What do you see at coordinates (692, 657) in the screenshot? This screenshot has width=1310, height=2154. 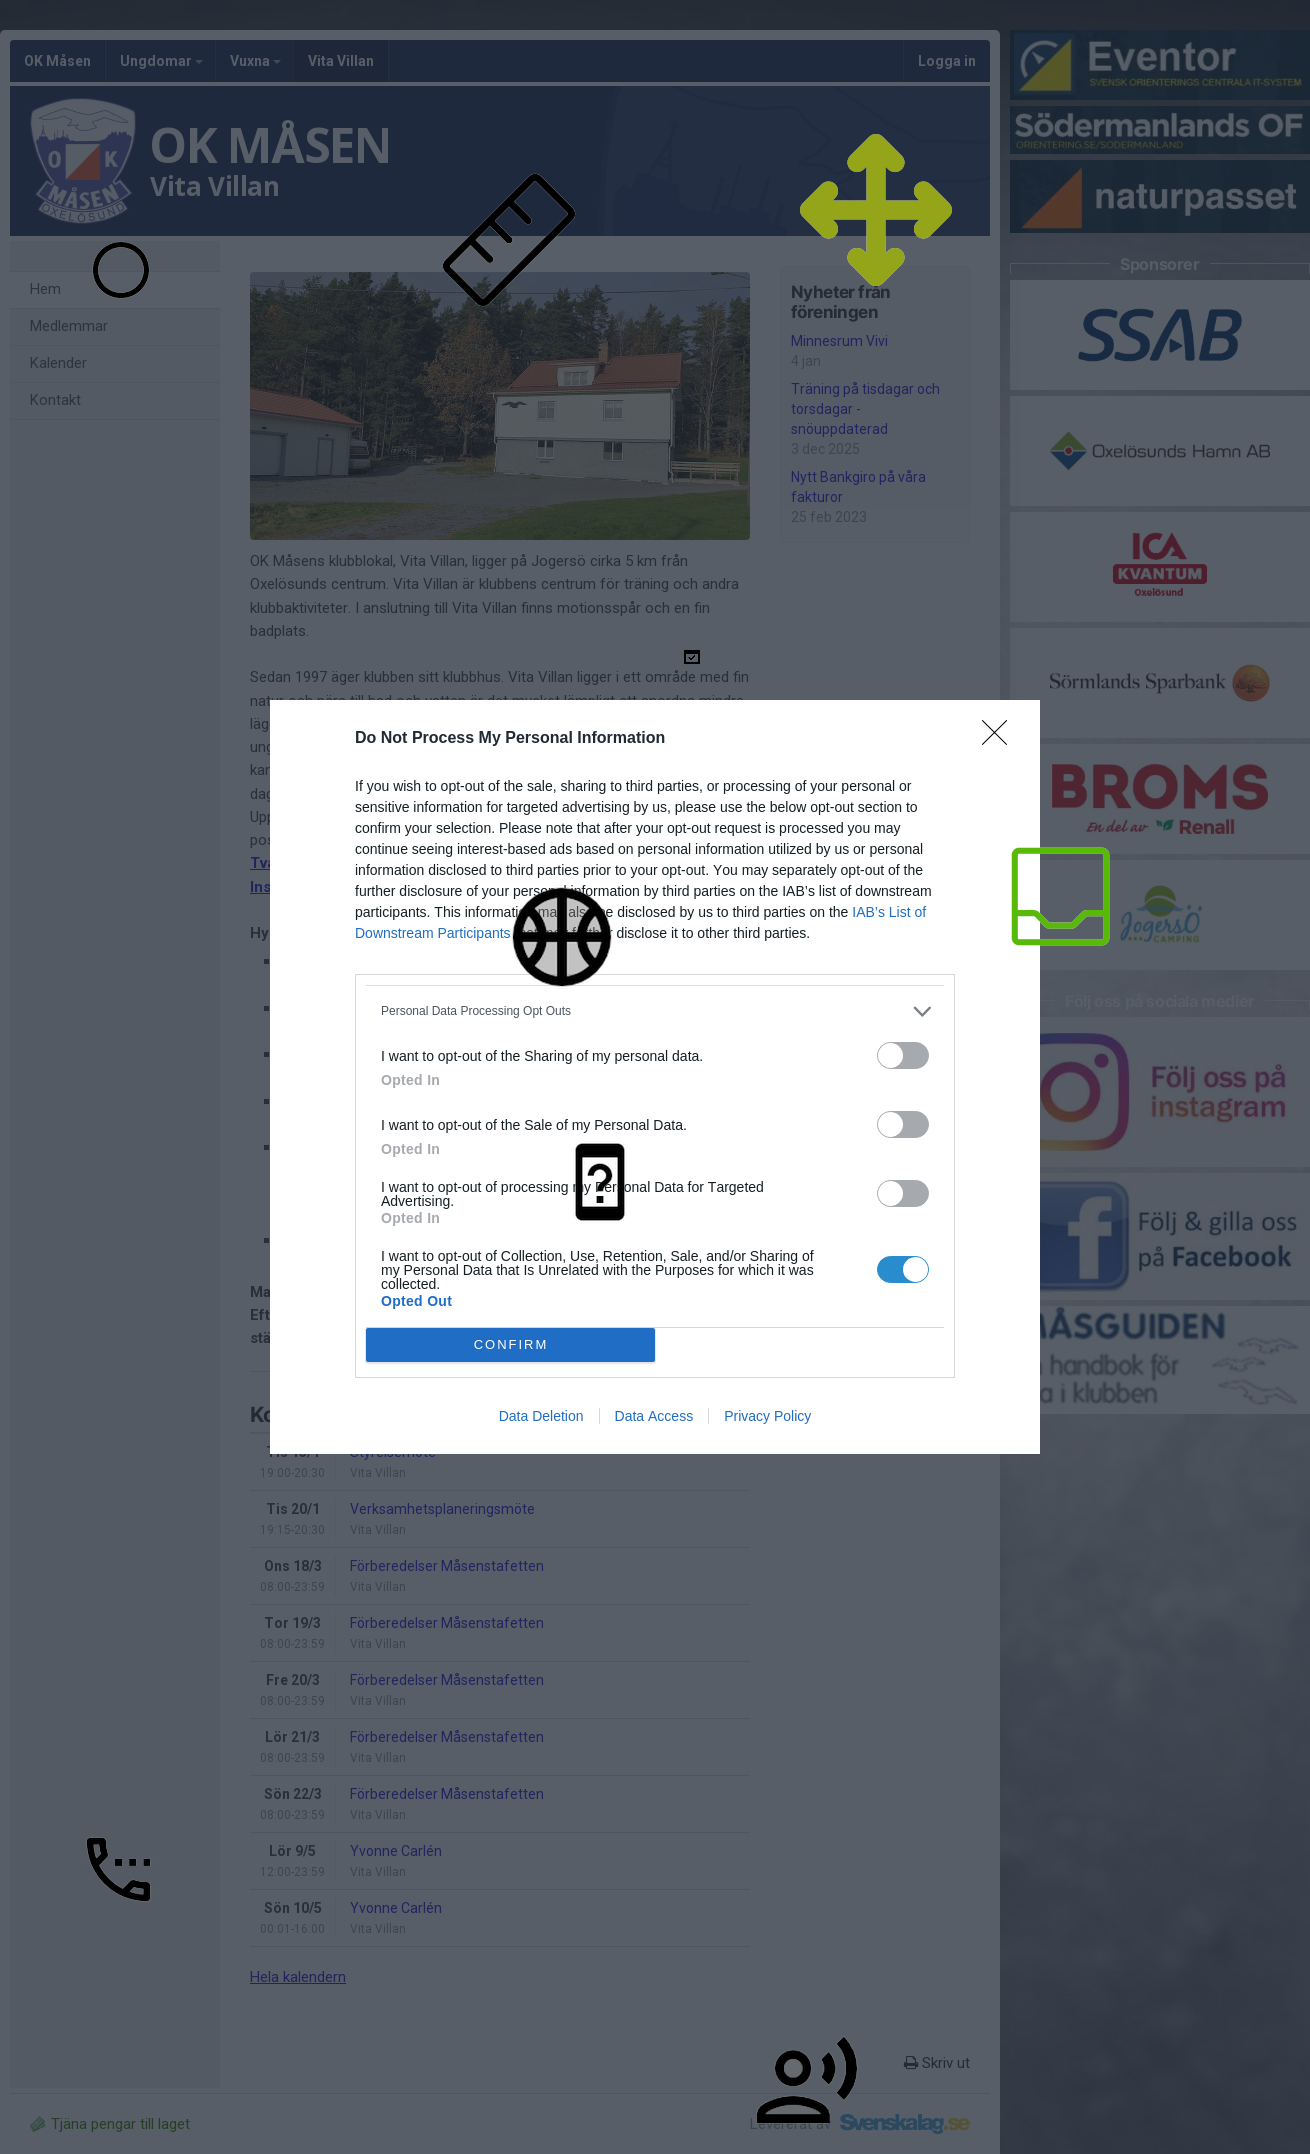 I see `indicates a verified domain or website` at bounding box center [692, 657].